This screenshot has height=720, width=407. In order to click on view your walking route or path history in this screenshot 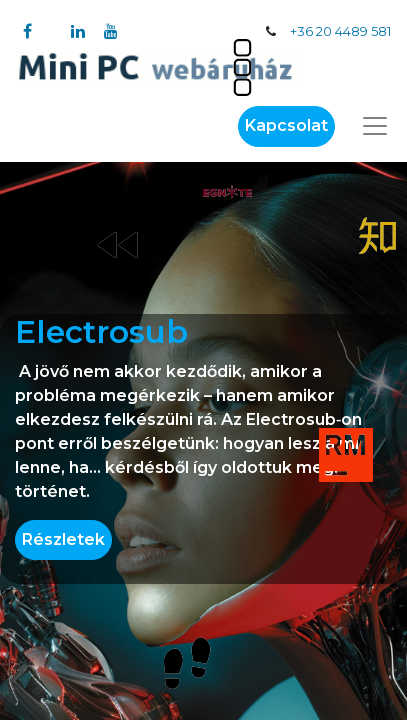, I will do `click(185, 663)`.